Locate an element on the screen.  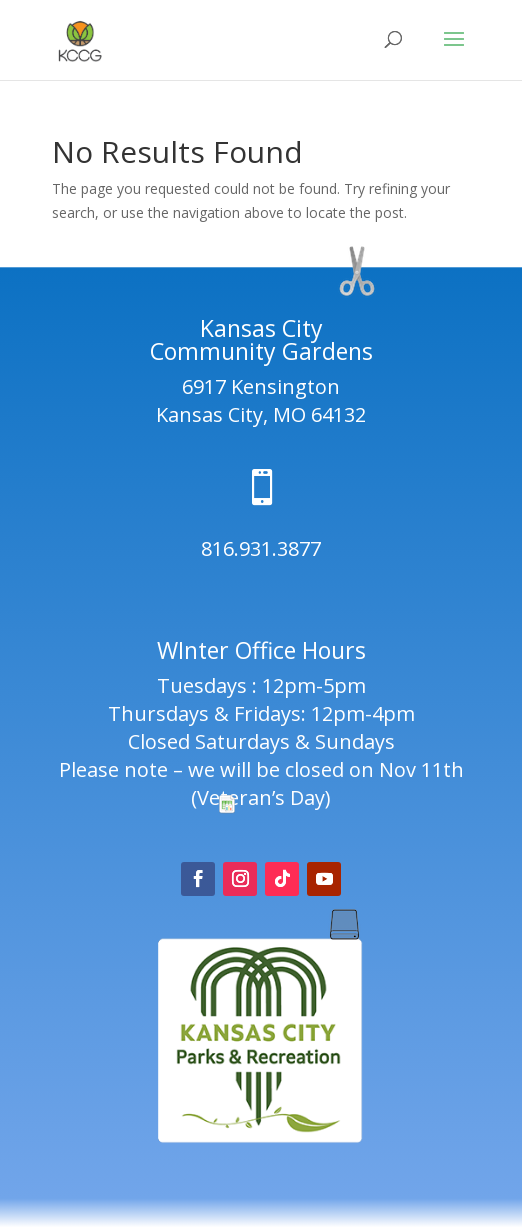
access external drive in sidebar is located at coordinates (344, 924).